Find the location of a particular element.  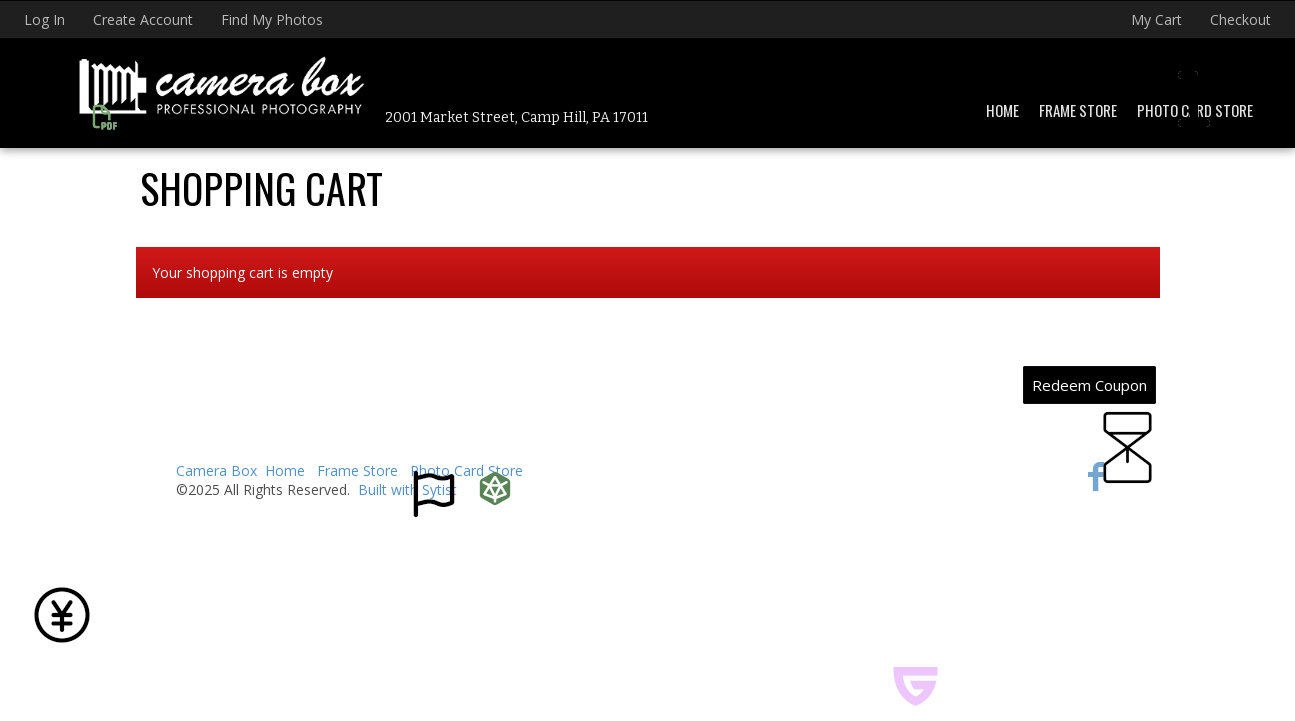

view or open a PDF document is located at coordinates (104, 116).